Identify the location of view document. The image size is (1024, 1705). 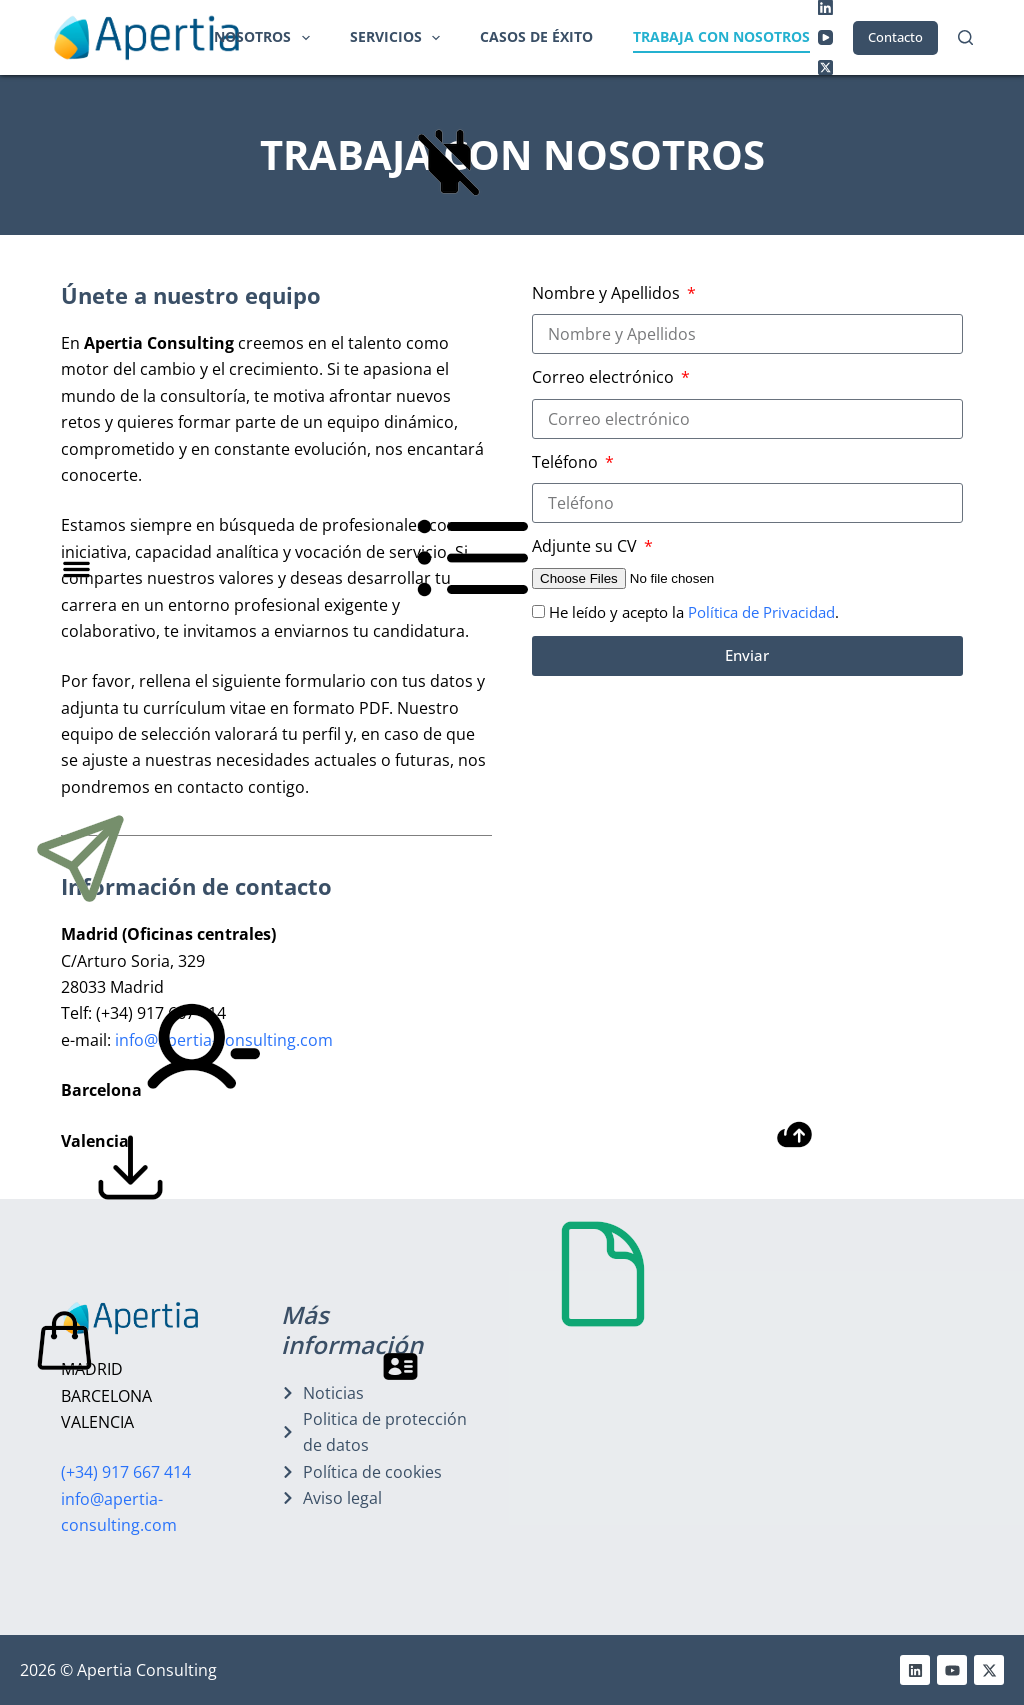
(603, 1274).